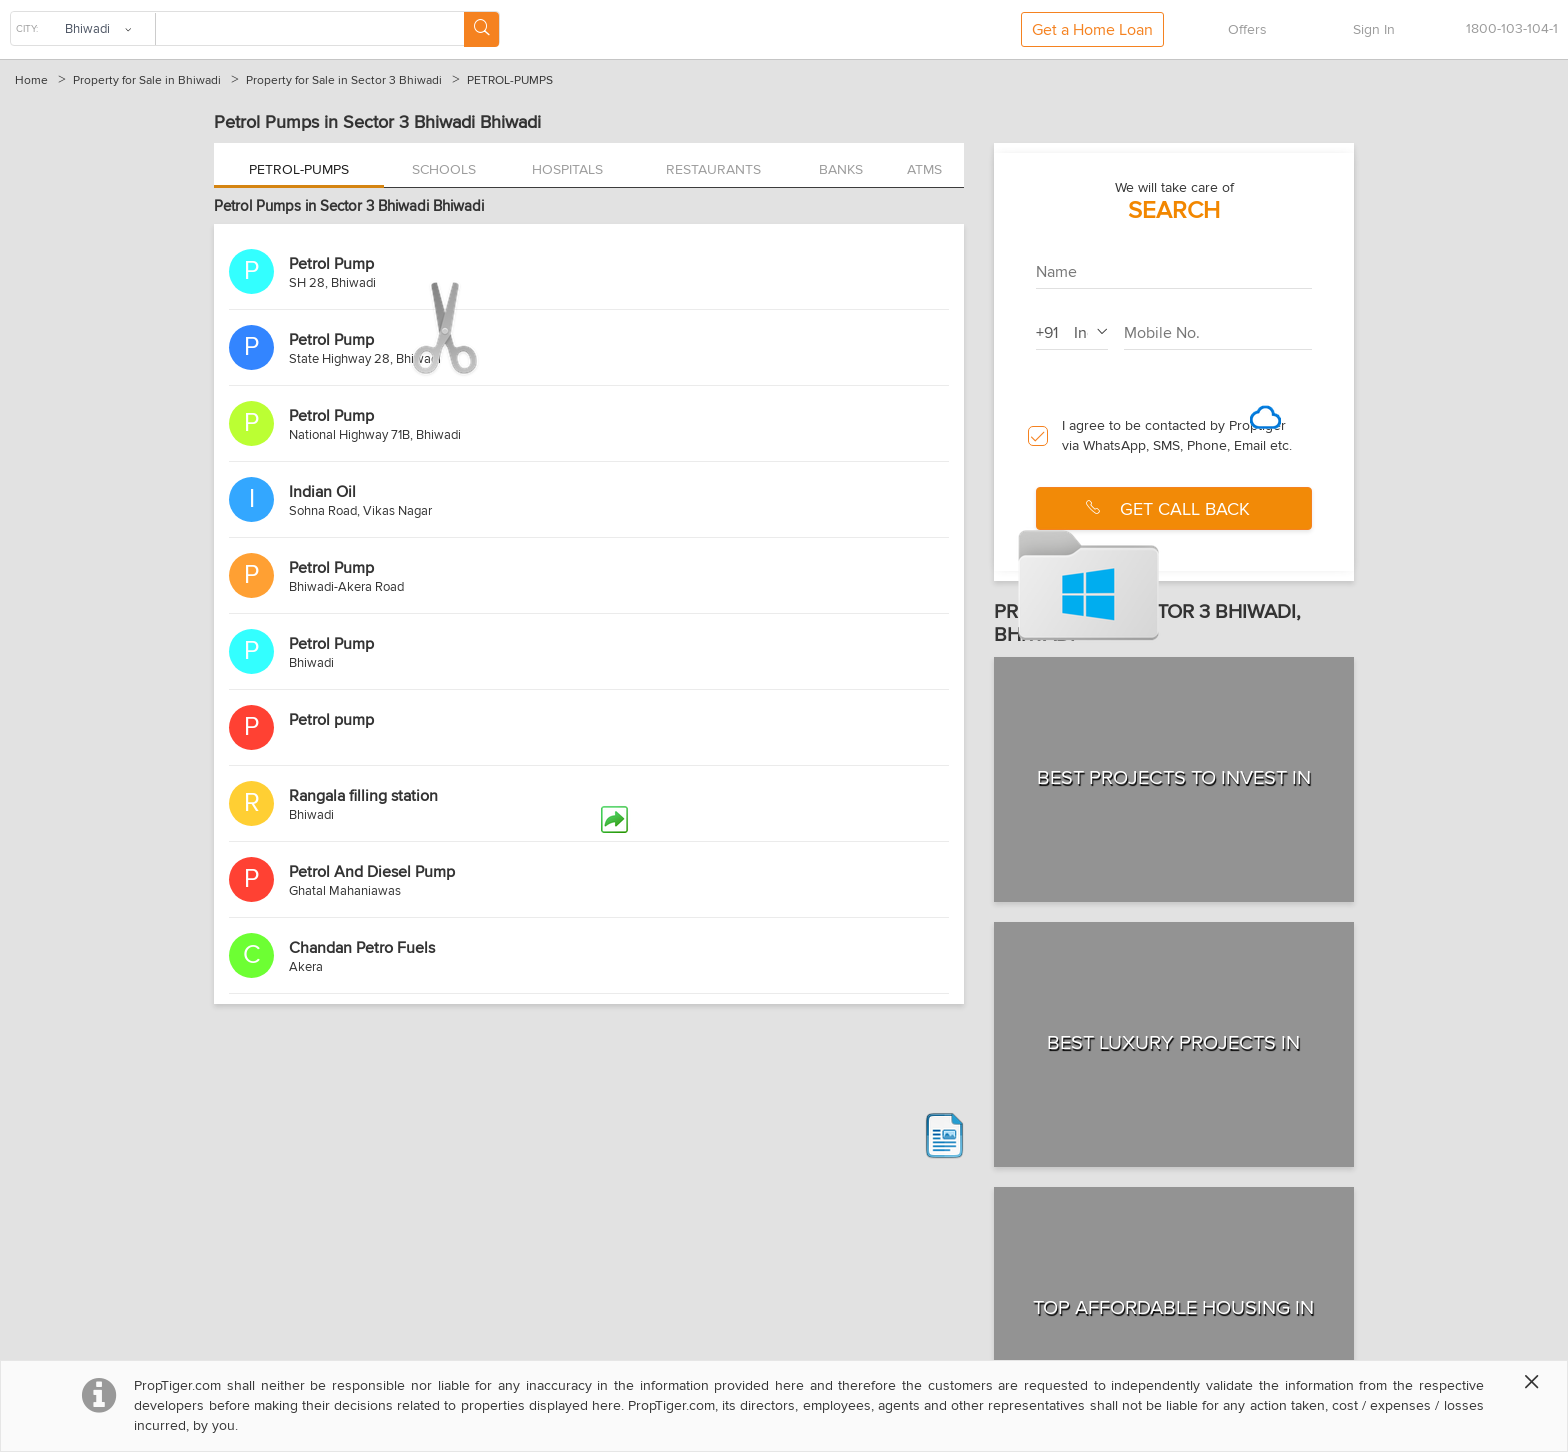 Image resolution: width=1568 pixels, height=1452 pixels. I want to click on file synced to OneDrive cloud storage, so click(1265, 418).